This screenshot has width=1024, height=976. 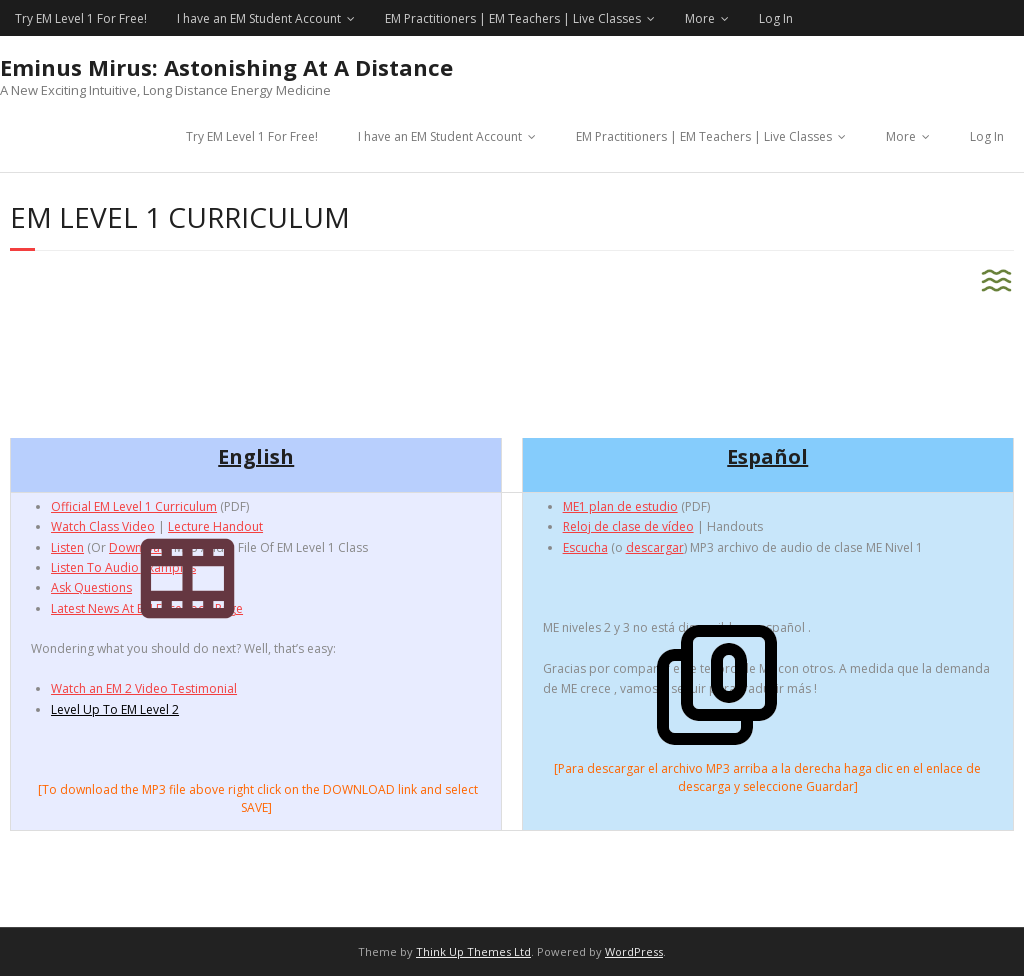 I want to click on indicates water or aquatic features, so click(x=996, y=280).